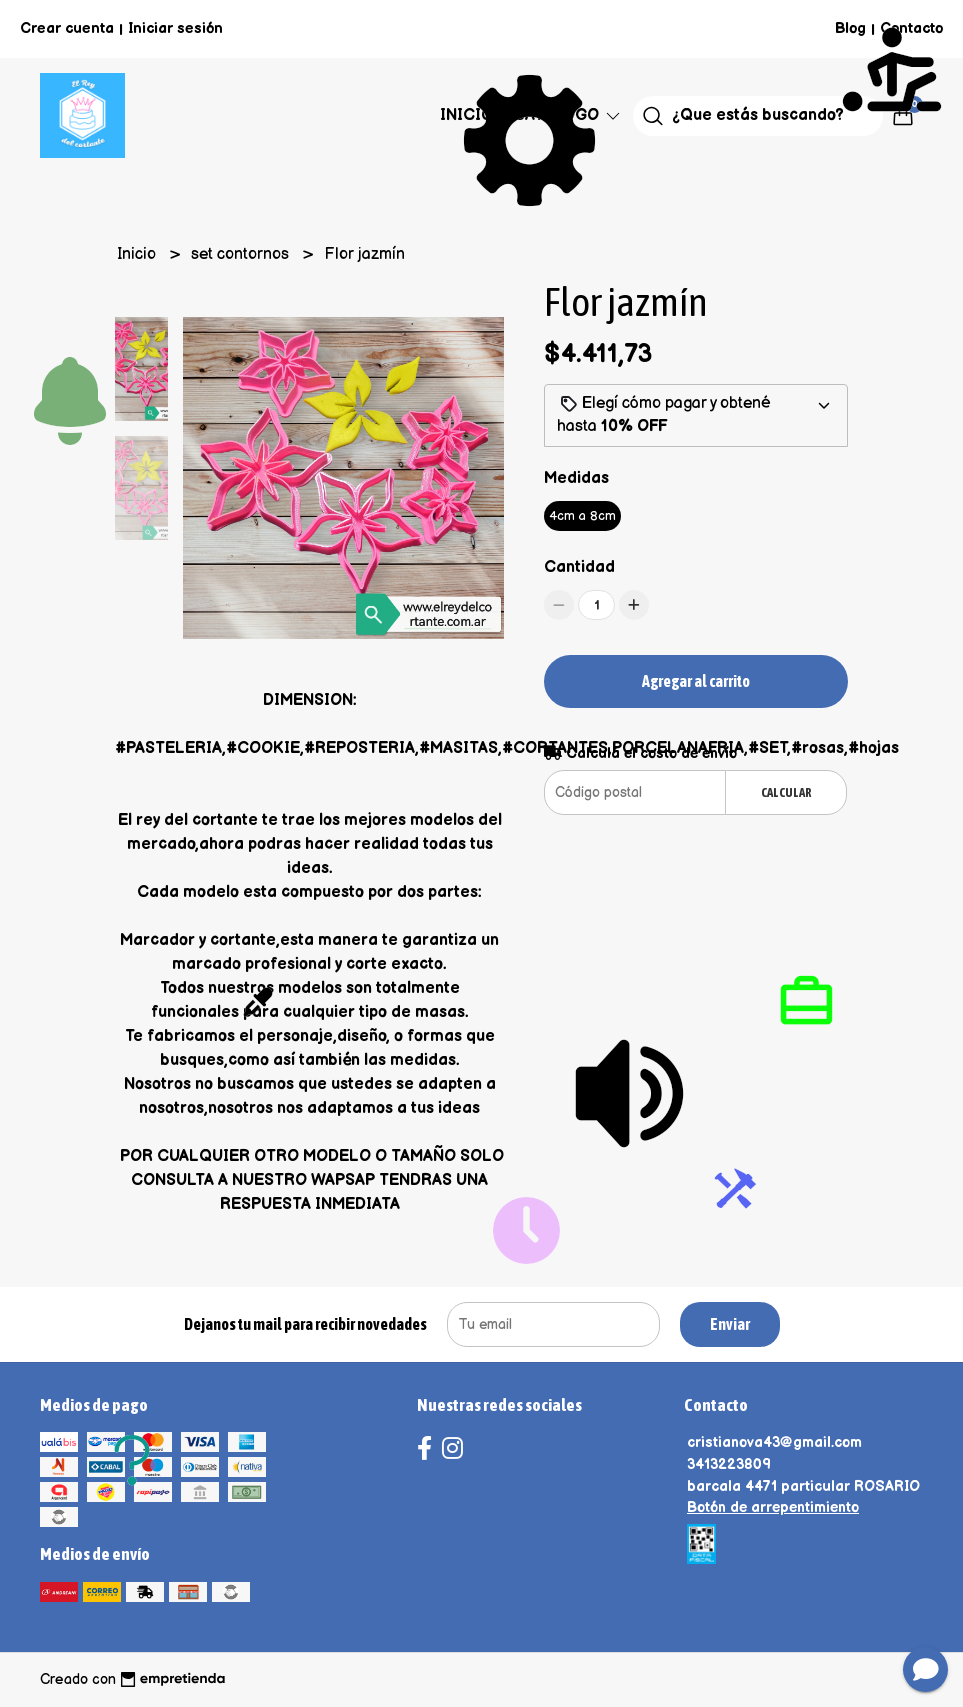 The height and width of the screenshot is (1707, 963). What do you see at coordinates (132, 1459) in the screenshot?
I see `access help or support` at bounding box center [132, 1459].